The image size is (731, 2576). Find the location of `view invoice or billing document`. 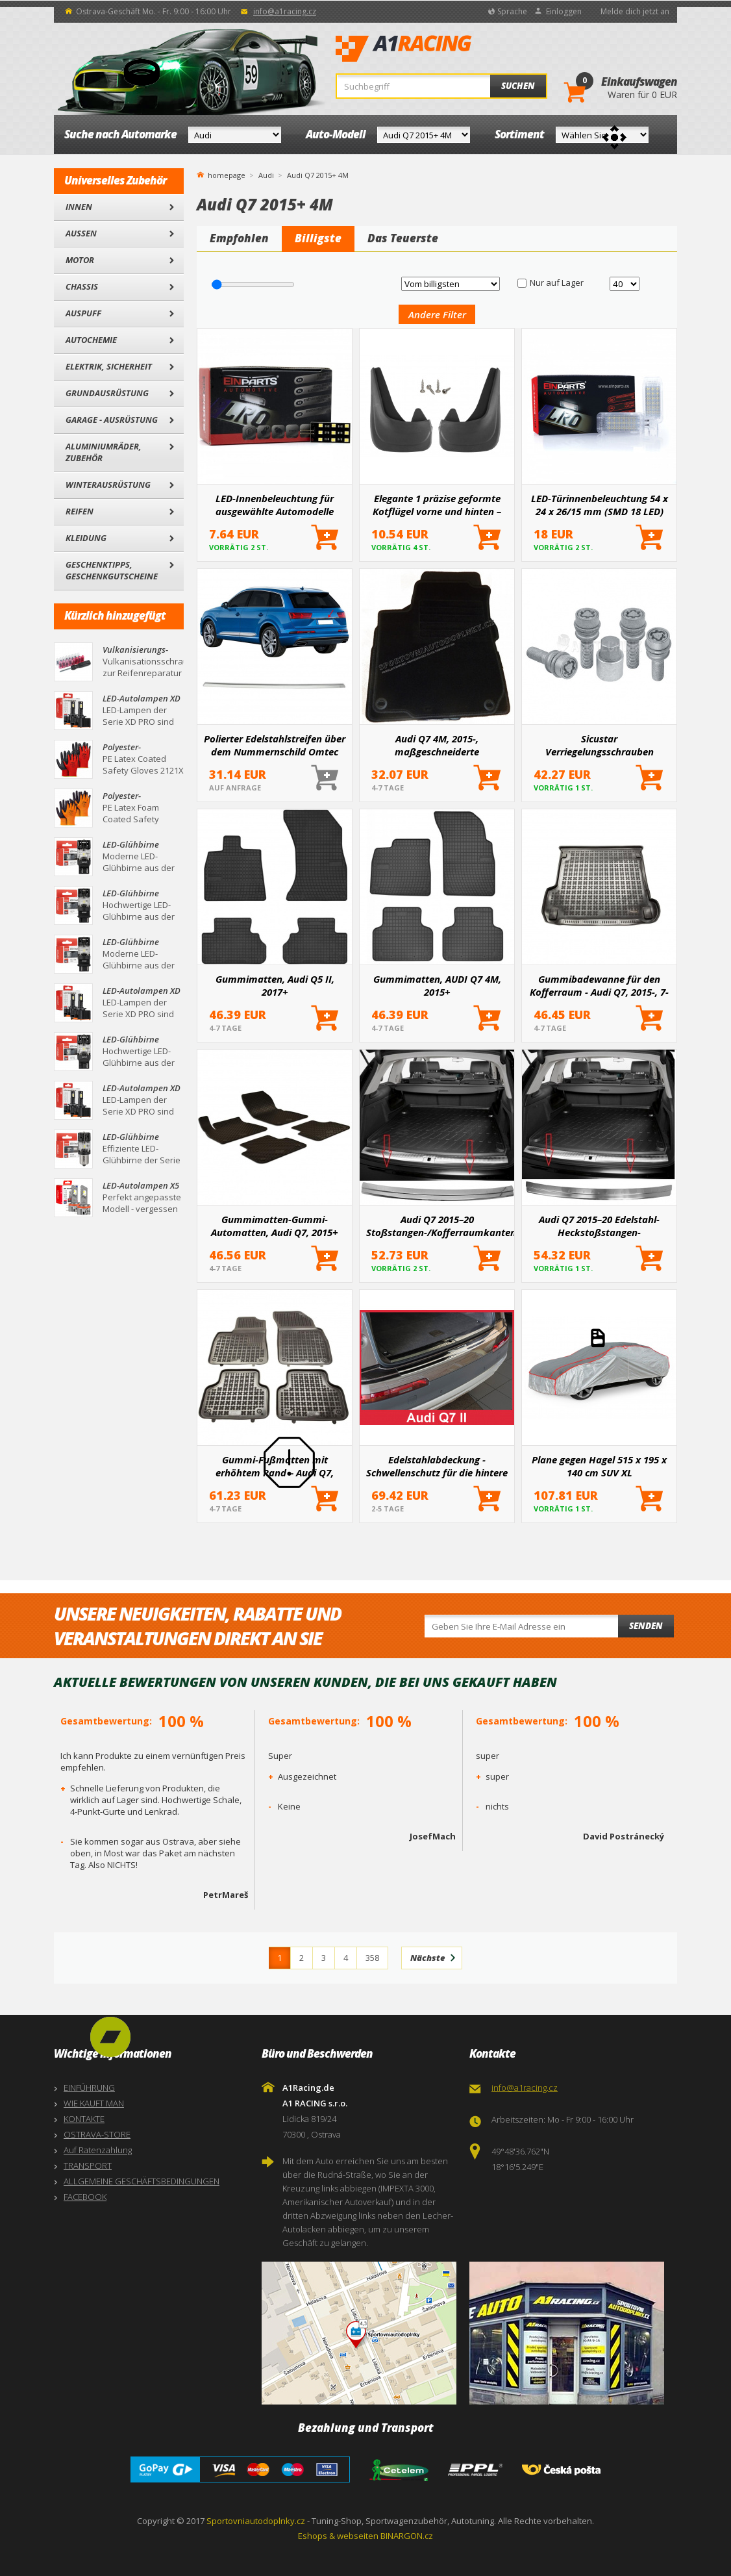

view invoice or billing document is located at coordinates (598, 1338).